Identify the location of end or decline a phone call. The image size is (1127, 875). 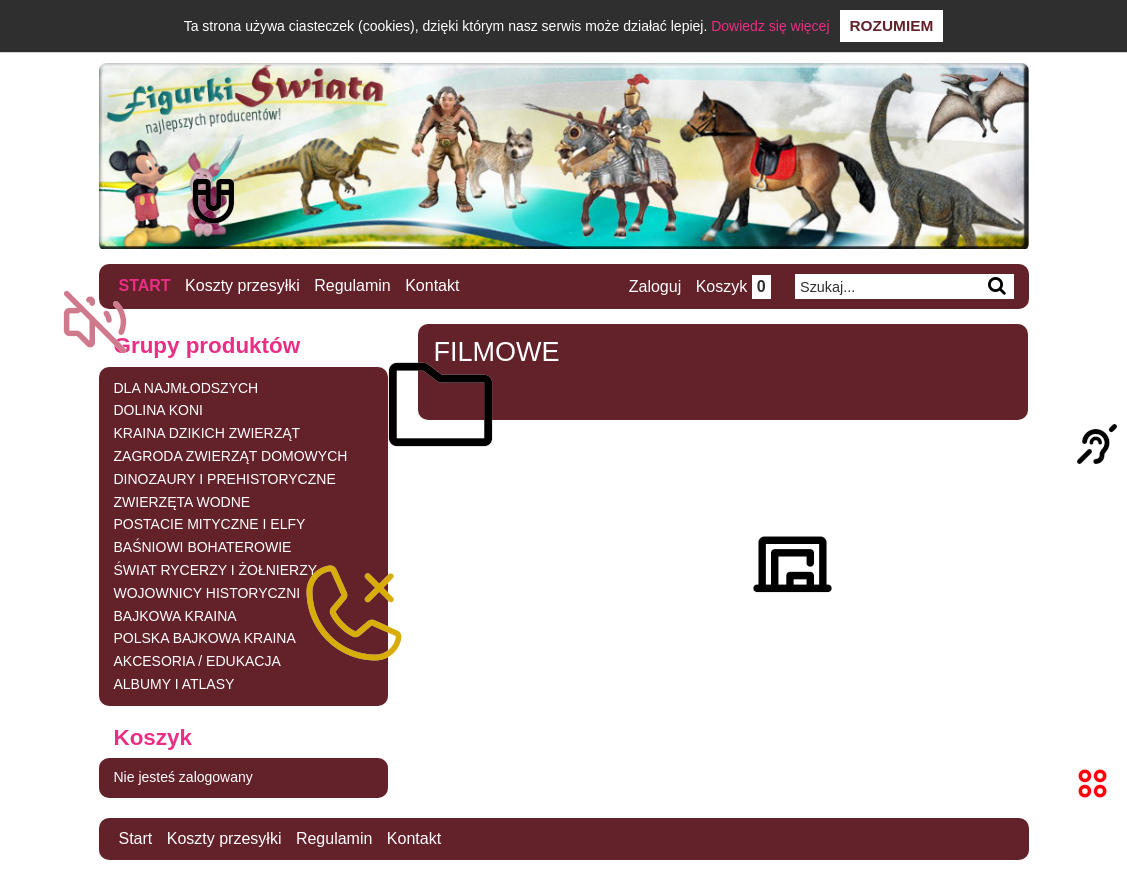
(356, 611).